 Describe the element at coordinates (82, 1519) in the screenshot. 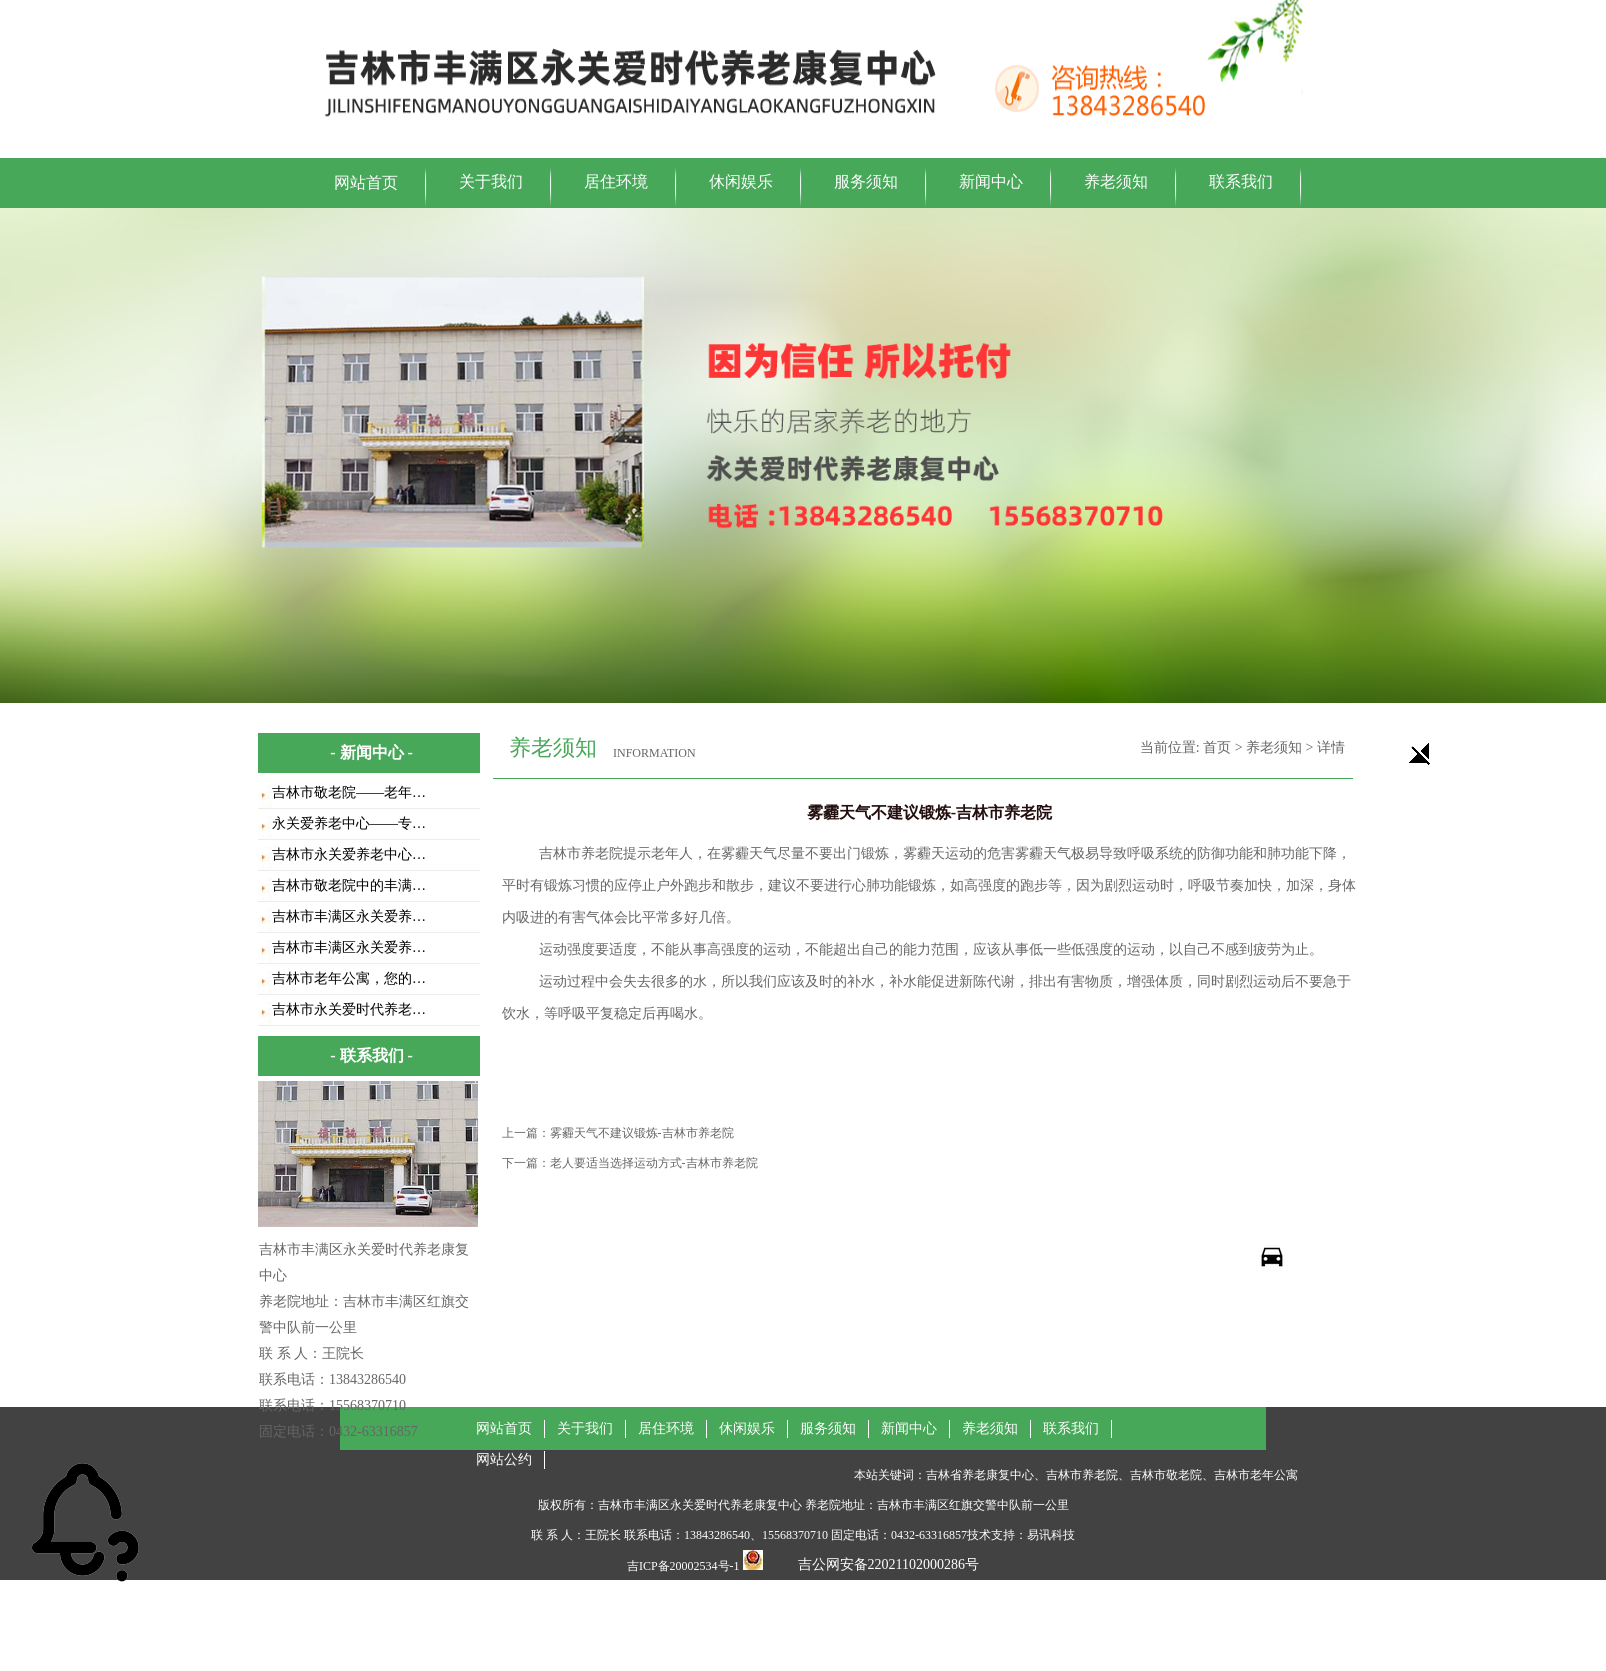

I see `notification settings help or FAQ` at that location.